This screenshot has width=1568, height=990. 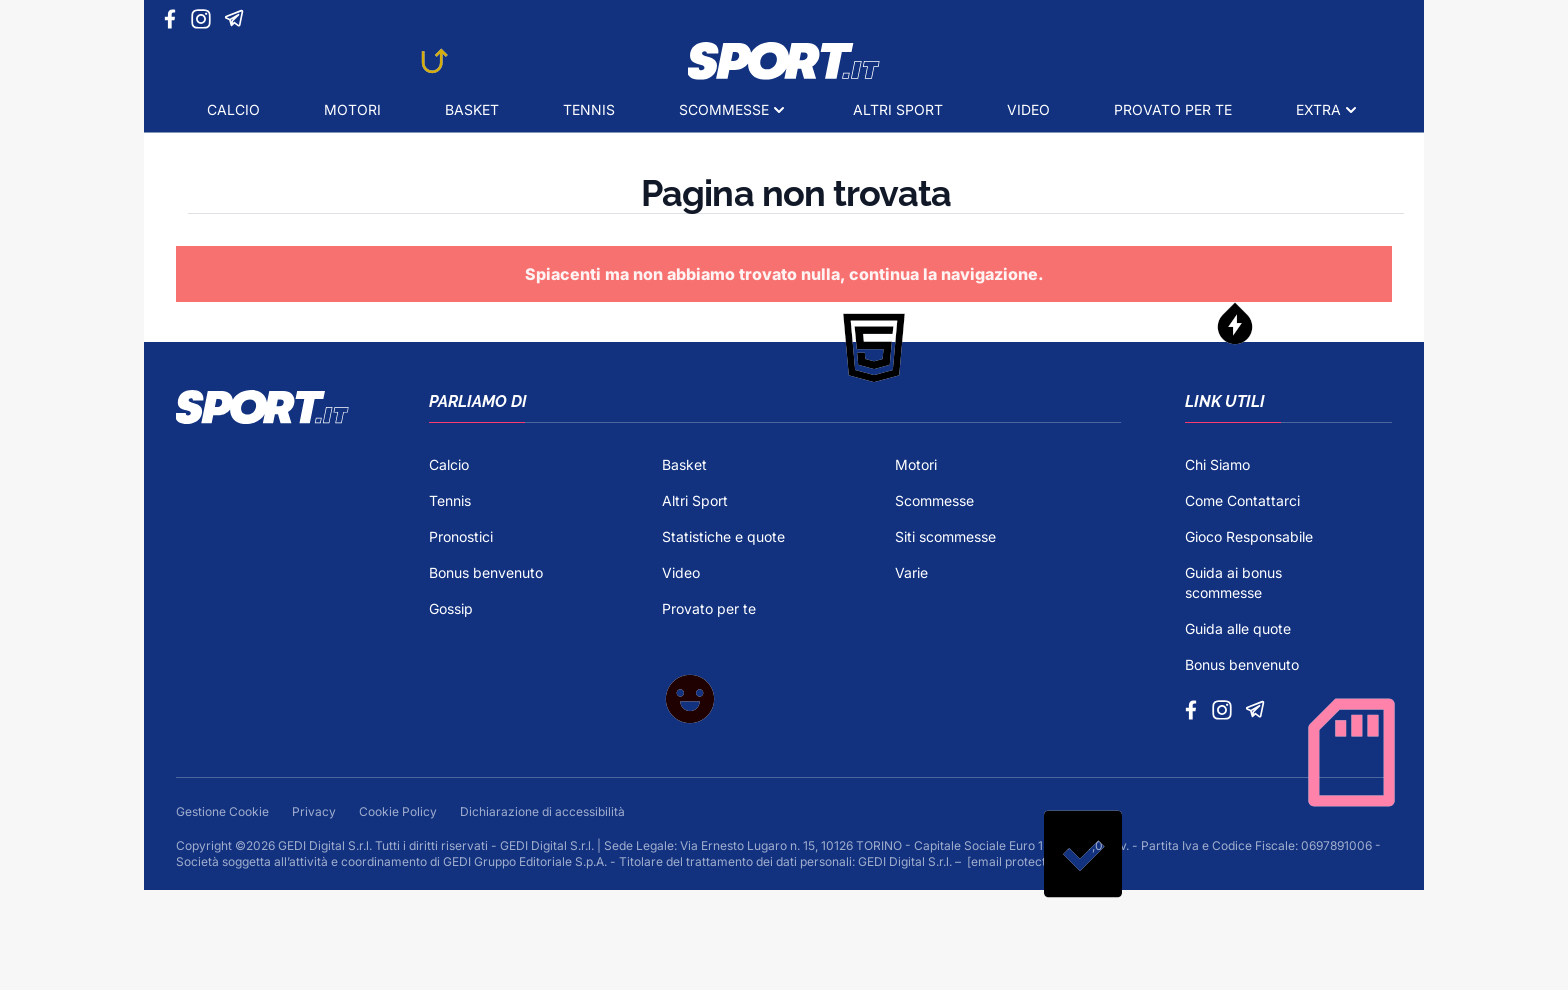 I want to click on indicates HTML5 technology or web development, so click(x=874, y=348).